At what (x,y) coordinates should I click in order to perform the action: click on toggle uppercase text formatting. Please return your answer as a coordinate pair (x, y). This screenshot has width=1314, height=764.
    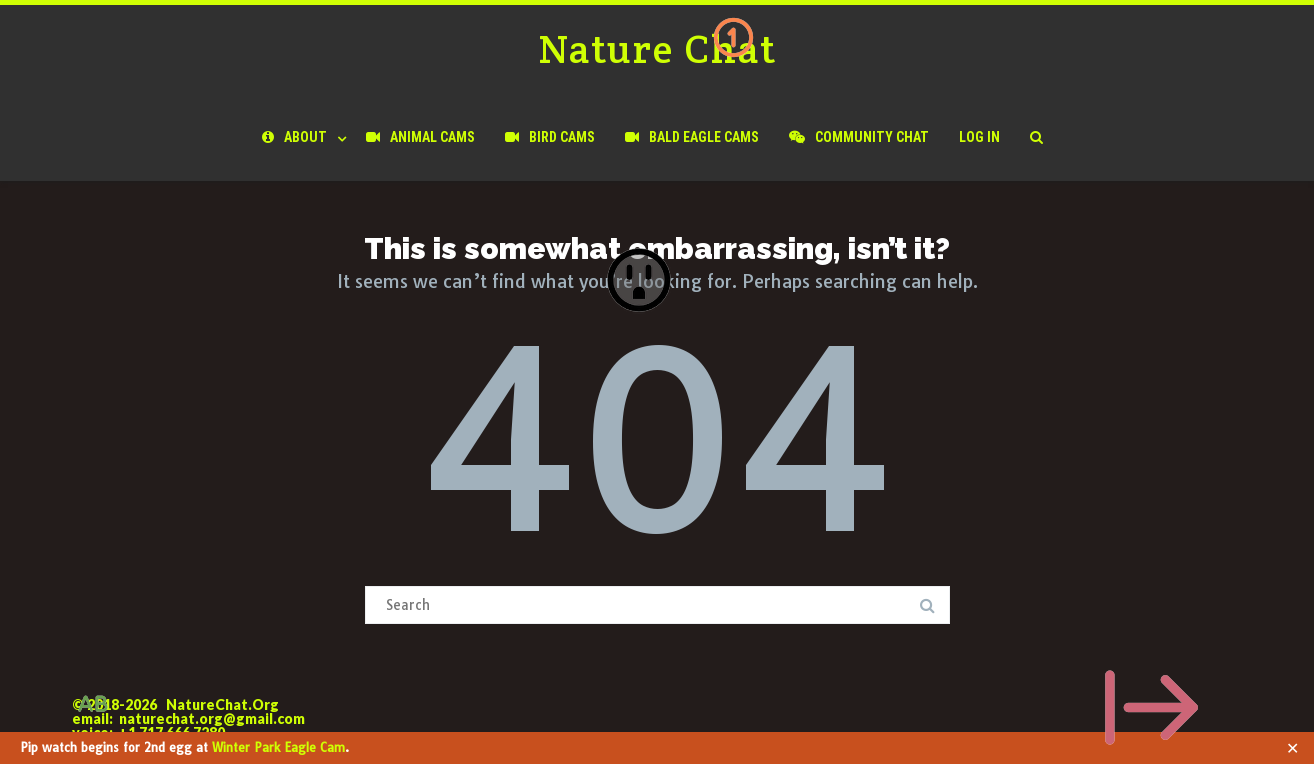
    Looking at the image, I should click on (93, 705).